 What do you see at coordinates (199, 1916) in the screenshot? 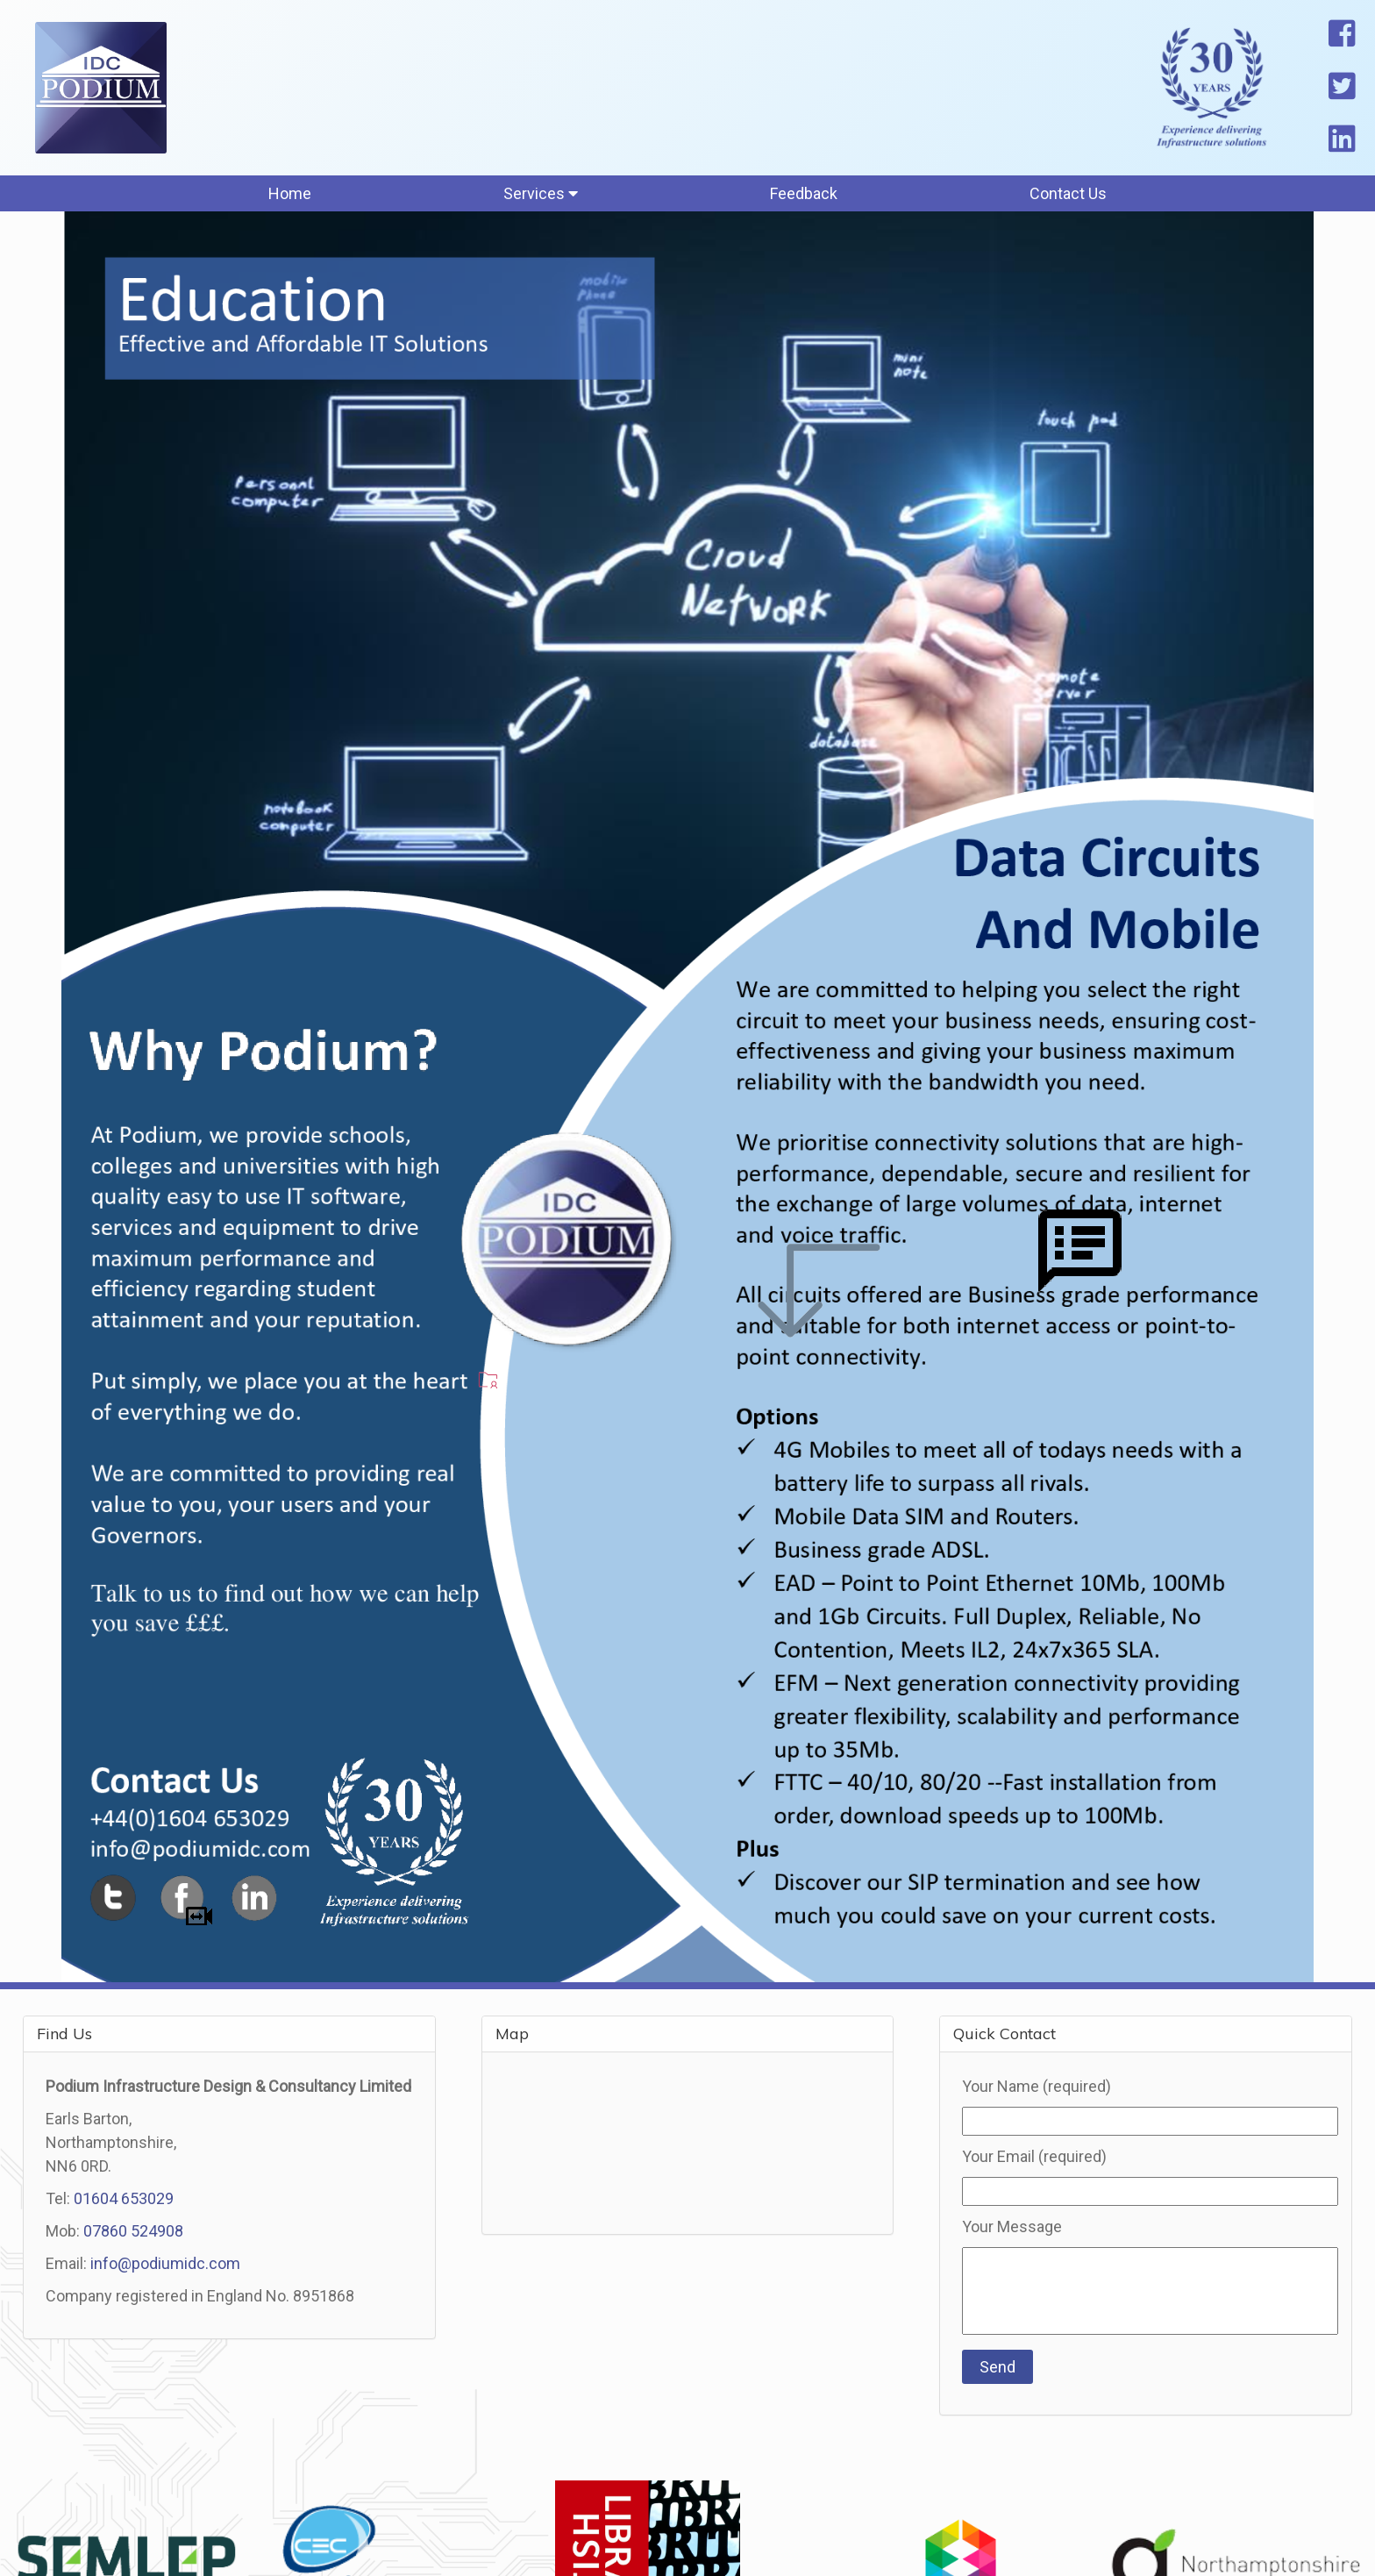
I see `switch between front and rear camera during video recording` at bounding box center [199, 1916].